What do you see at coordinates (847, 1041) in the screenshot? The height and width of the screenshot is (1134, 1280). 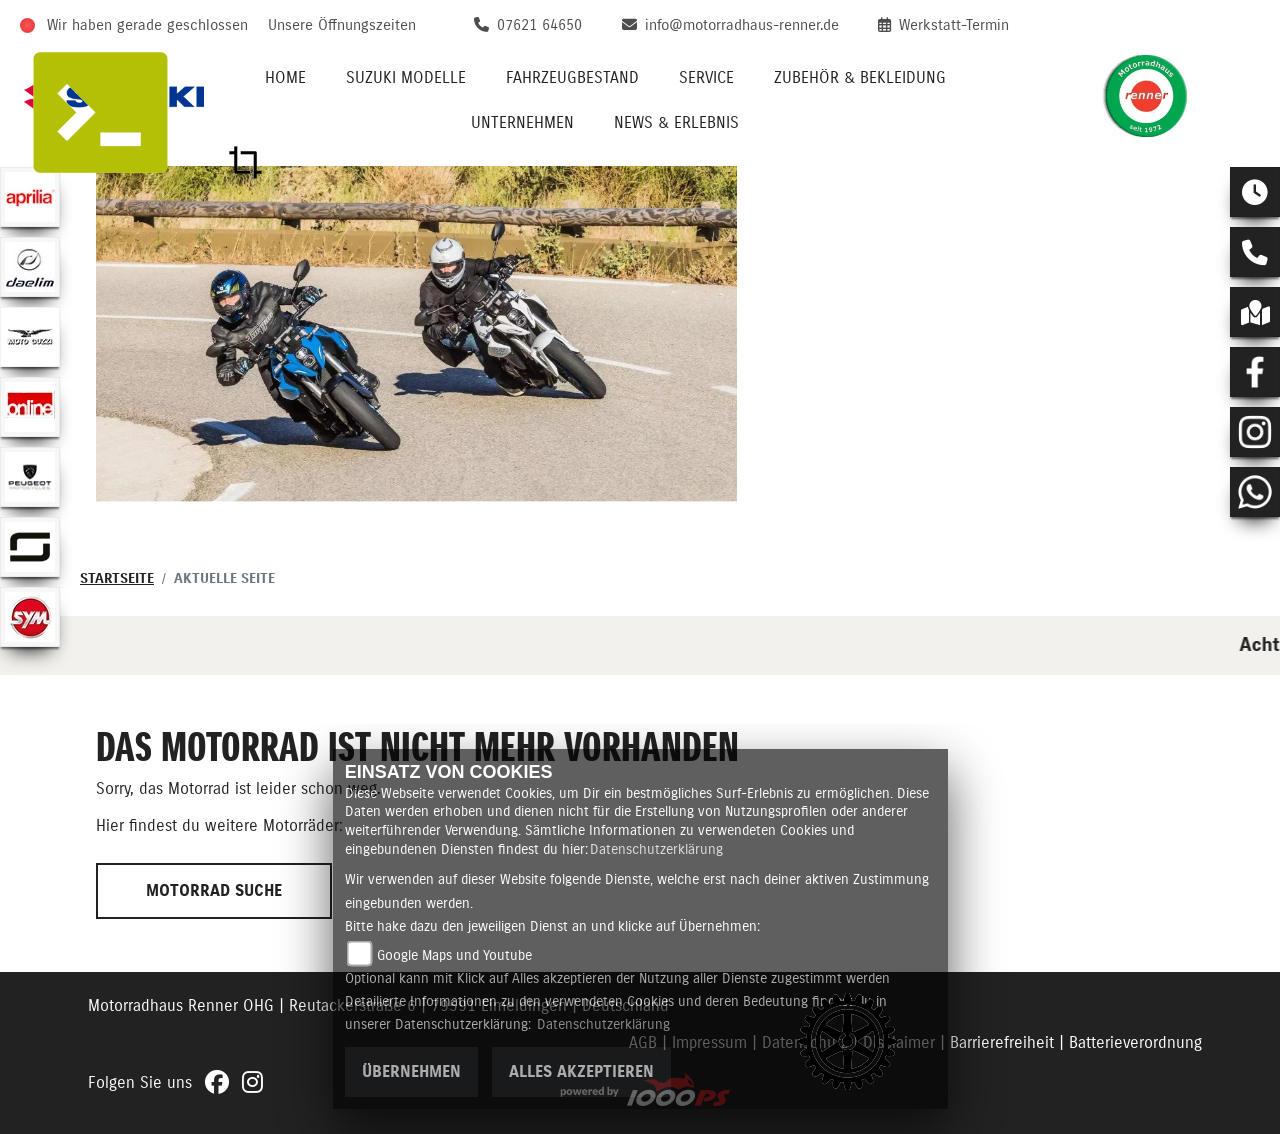 I see `Rotary International organization logo` at bounding box center [847, 1041].